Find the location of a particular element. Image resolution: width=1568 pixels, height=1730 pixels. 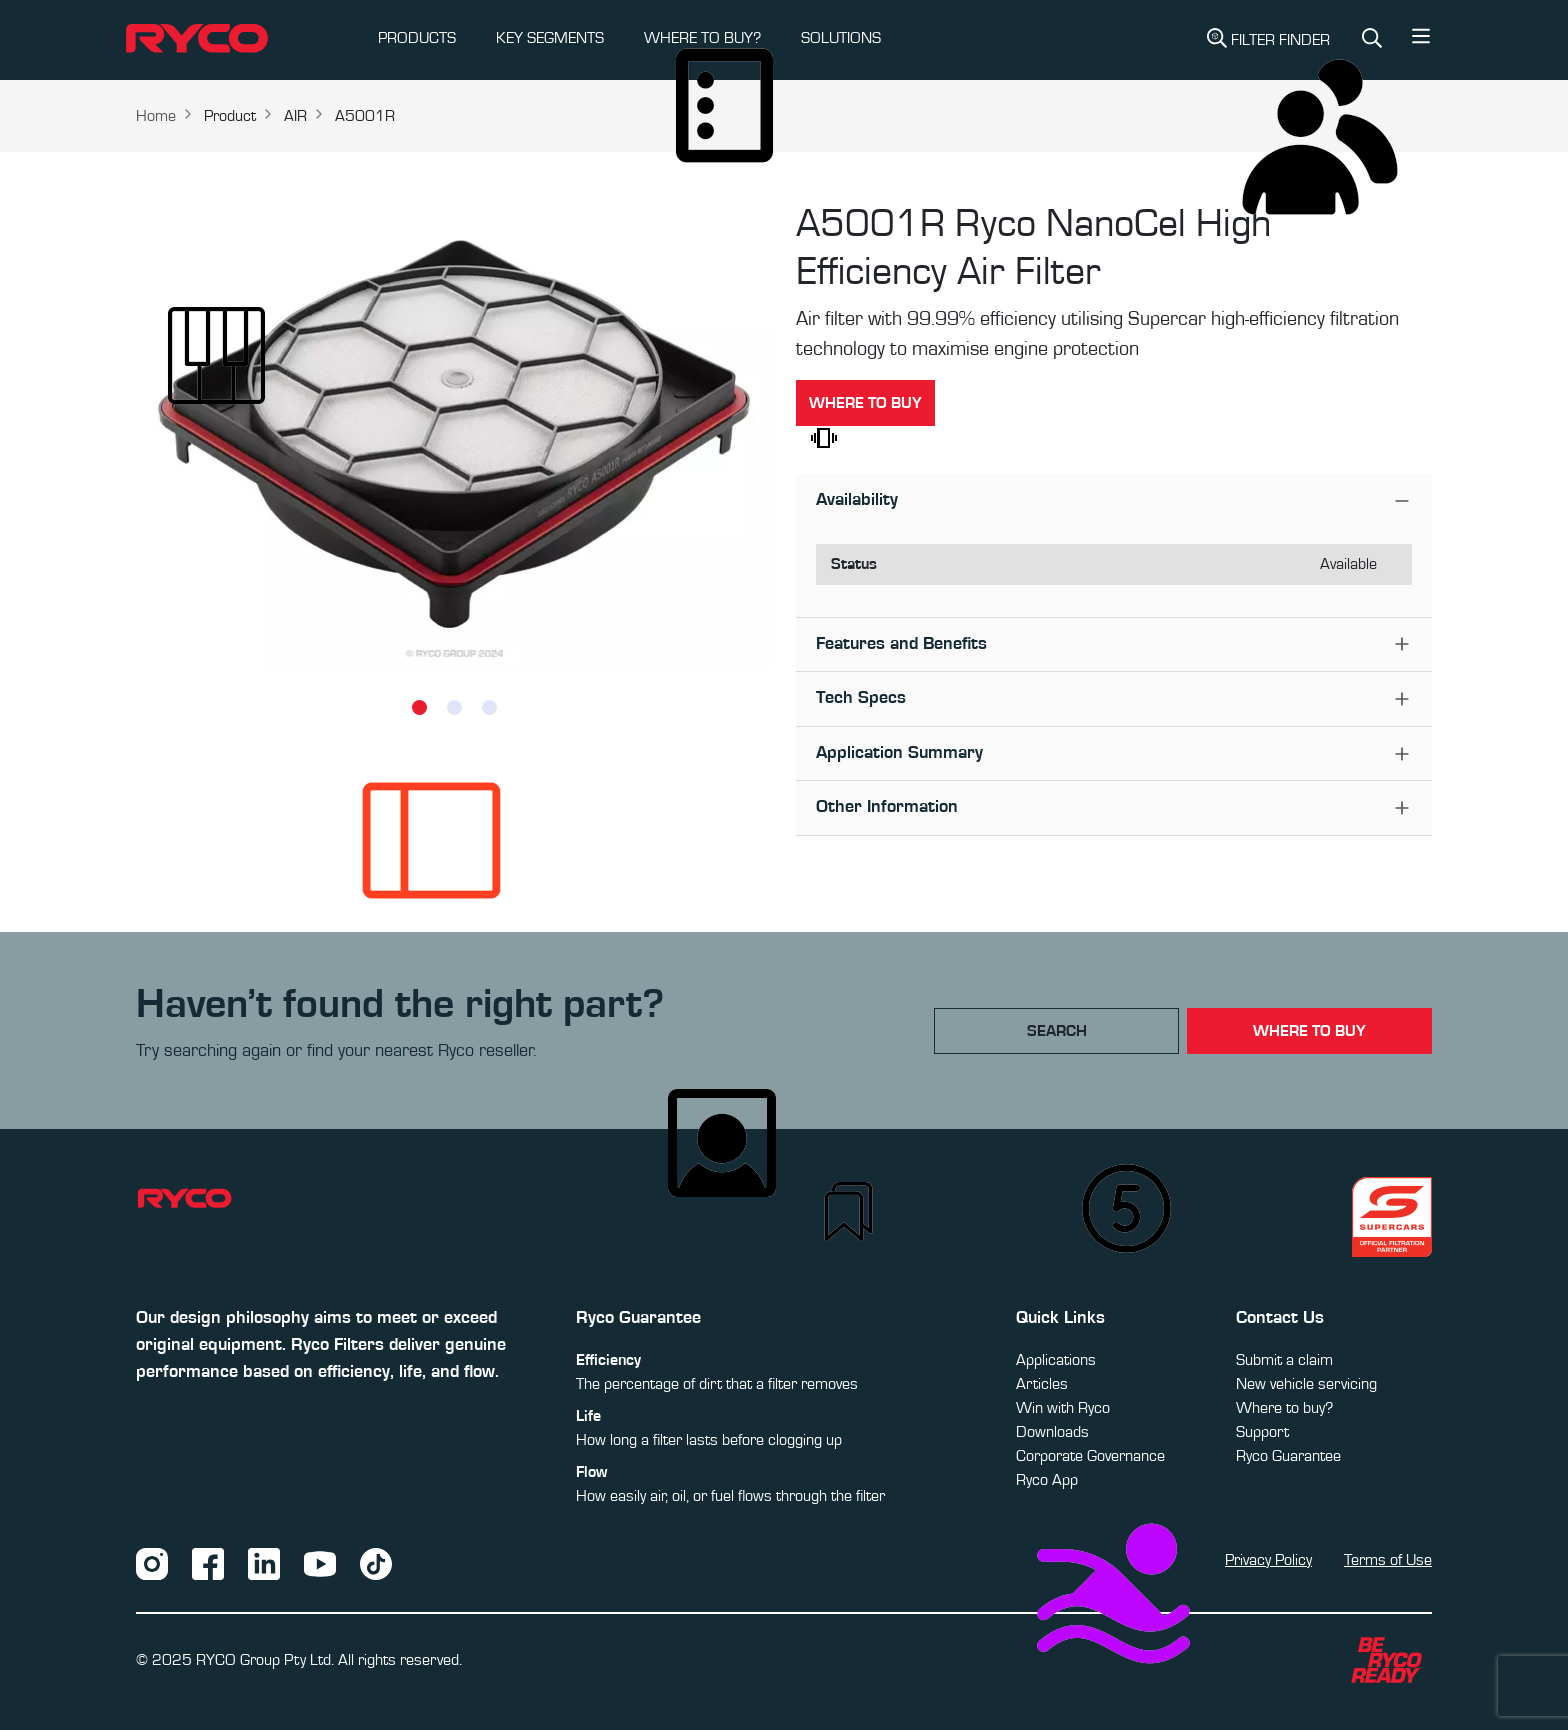

open music or piano app is located at coordinates (216, 355).